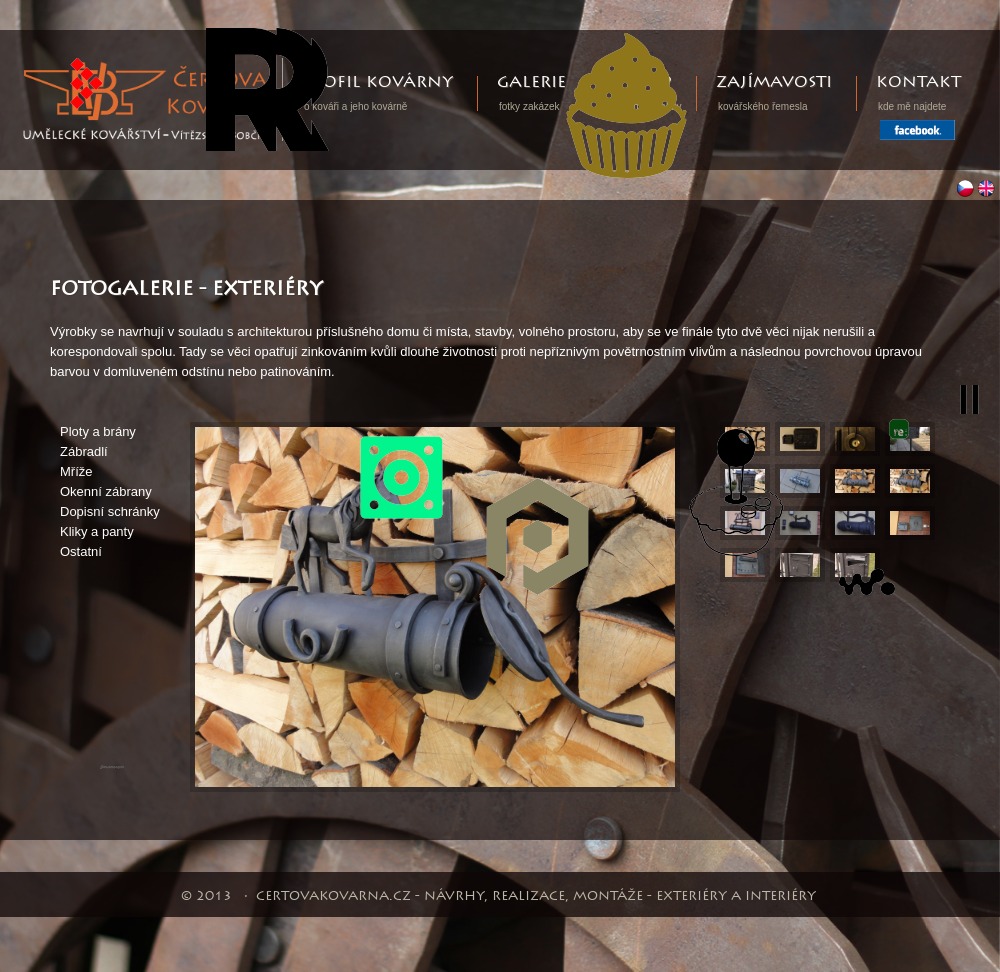 The width and height of the screenshot is (1000, 972). I want to click on replyd app logo, so click(899, 429).